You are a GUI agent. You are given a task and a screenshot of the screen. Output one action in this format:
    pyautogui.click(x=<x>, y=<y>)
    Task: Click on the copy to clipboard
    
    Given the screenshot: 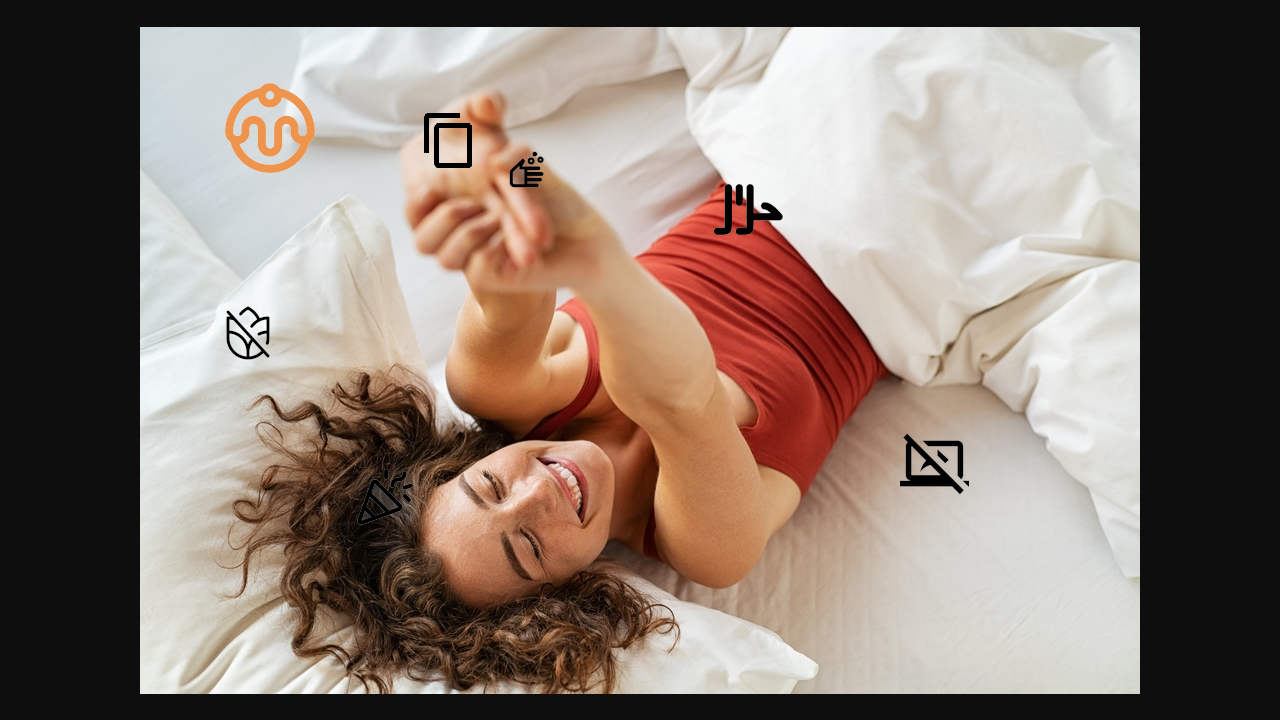 What is the action you would take?
    pyautogui.click(x=449, y=140)
    